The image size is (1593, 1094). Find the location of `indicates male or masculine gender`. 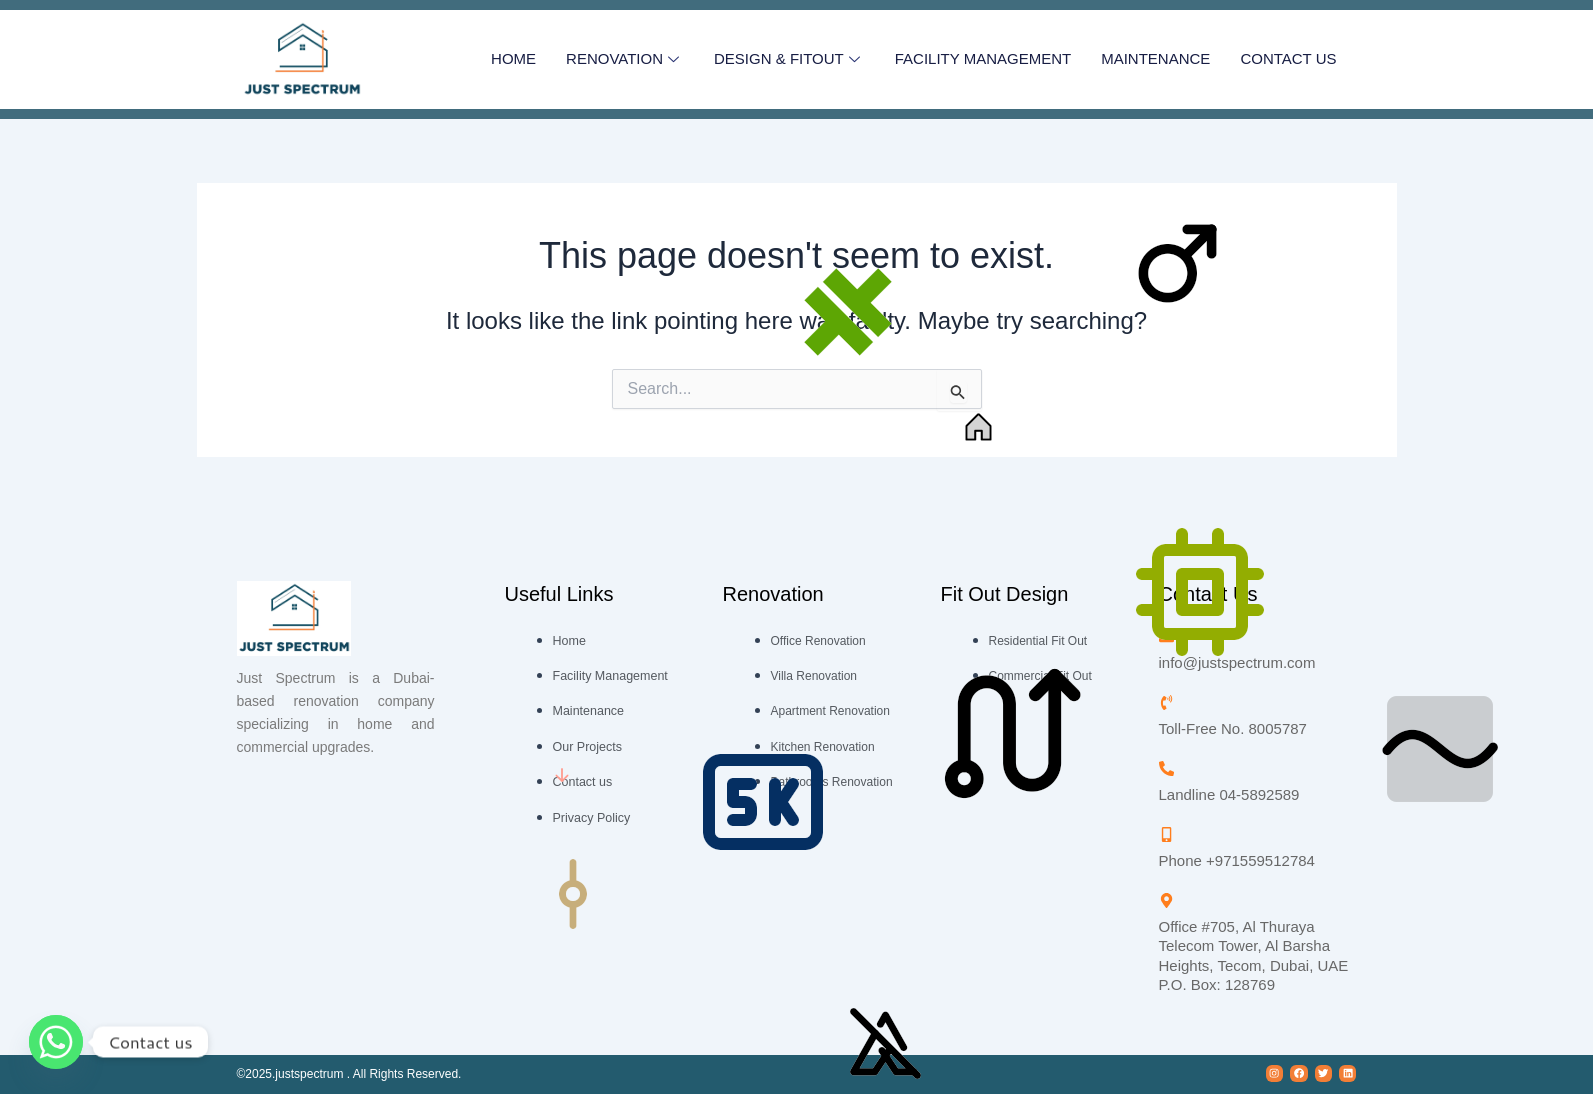

indicates male or masculine gender is located at coordinates (1177, 263).